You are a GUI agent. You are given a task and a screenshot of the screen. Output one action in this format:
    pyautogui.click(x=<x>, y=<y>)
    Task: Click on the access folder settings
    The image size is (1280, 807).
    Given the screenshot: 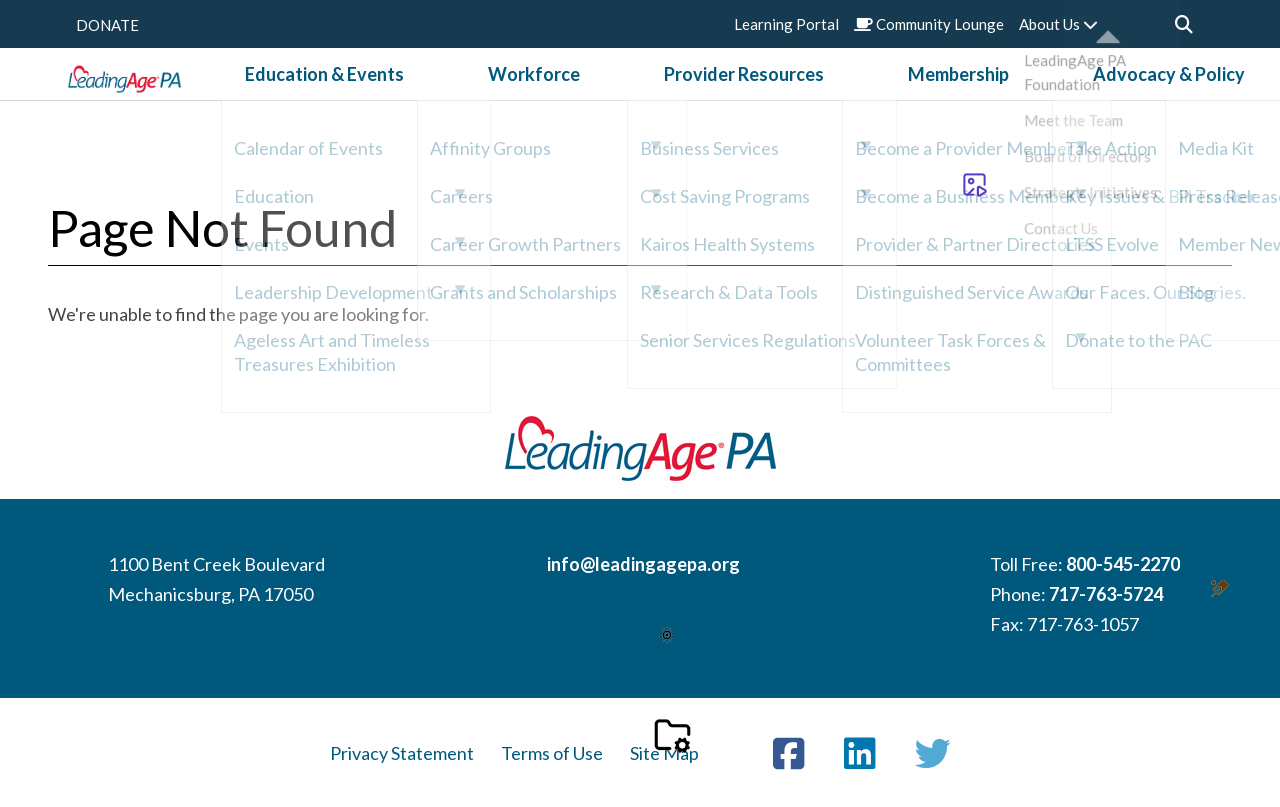 What is the action you would take?
    pyautogui.click(x=672, y=735)
    